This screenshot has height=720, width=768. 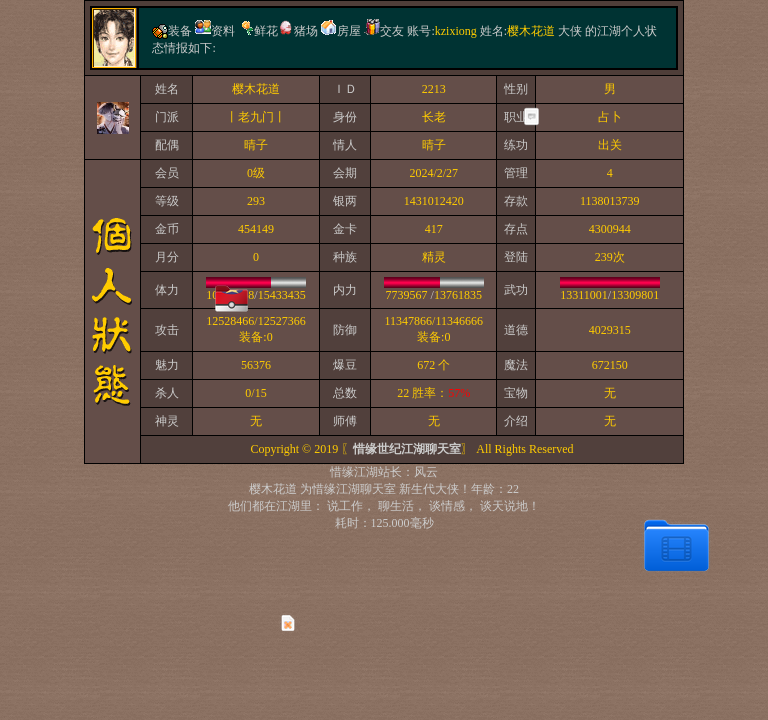 I want to click on microdvd subtitle file, so click(x=531, y=116).